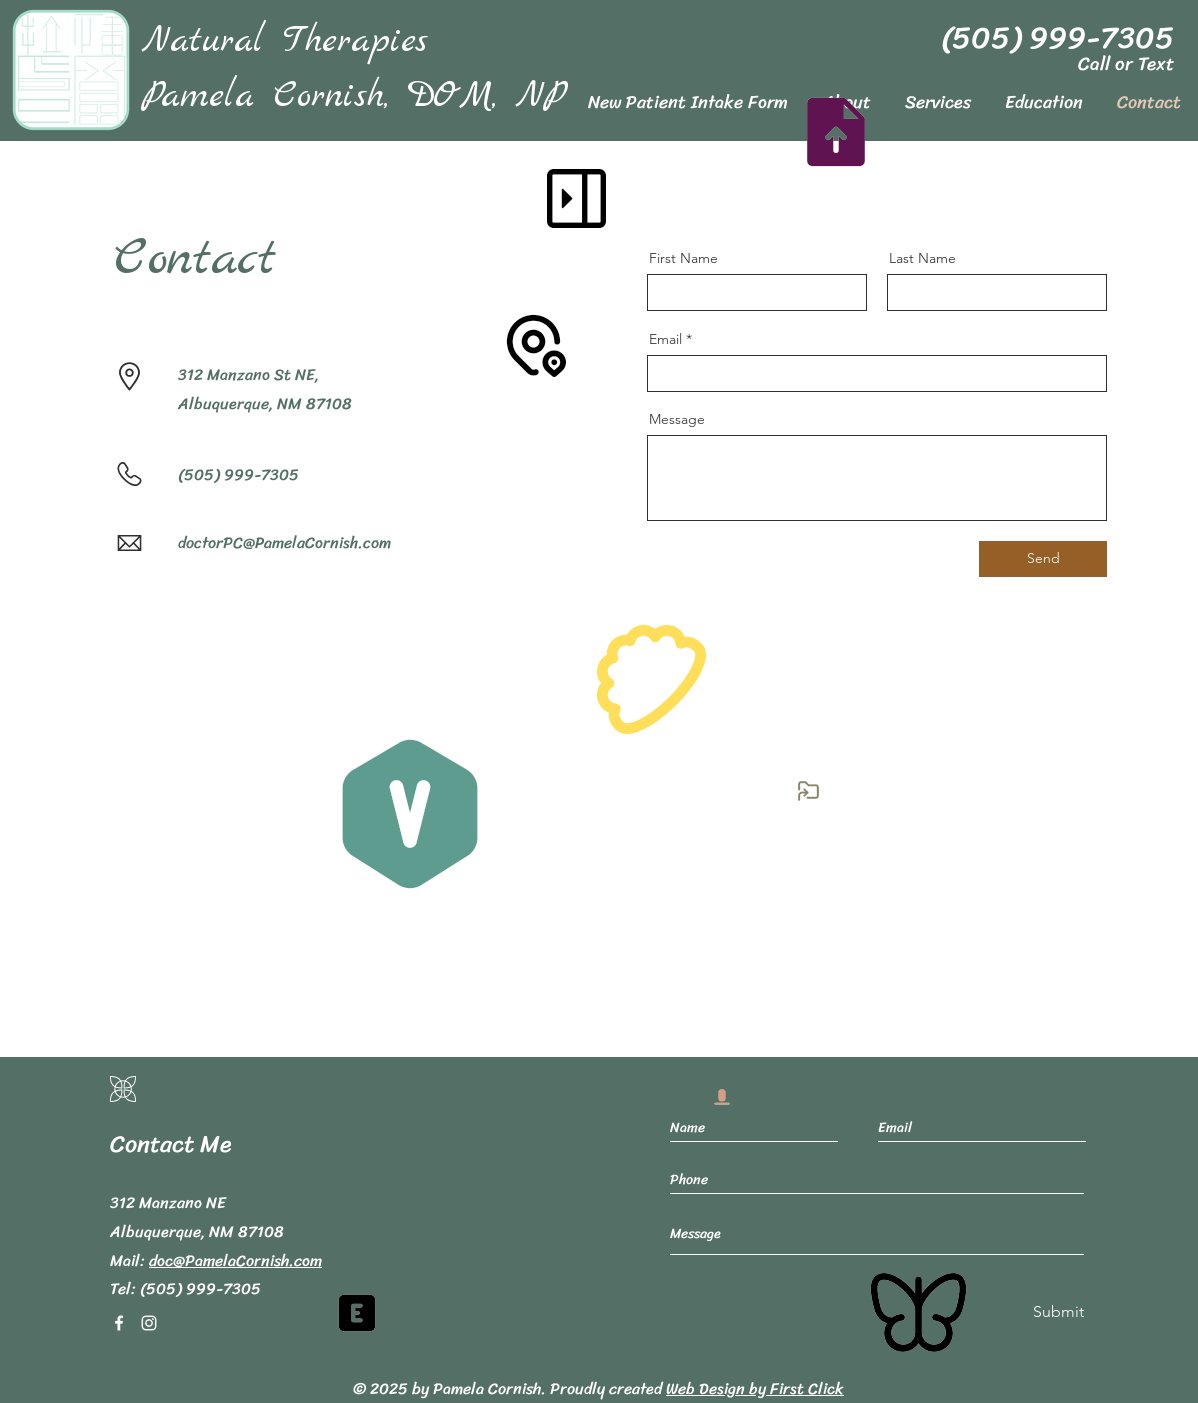 The width and height of the screenshot is (1198, 1403). What do you see at coordinates (357, 1313) in the screenshot?
I see `indicates an "E" rating or classification` at bounding box center [357, 1313].